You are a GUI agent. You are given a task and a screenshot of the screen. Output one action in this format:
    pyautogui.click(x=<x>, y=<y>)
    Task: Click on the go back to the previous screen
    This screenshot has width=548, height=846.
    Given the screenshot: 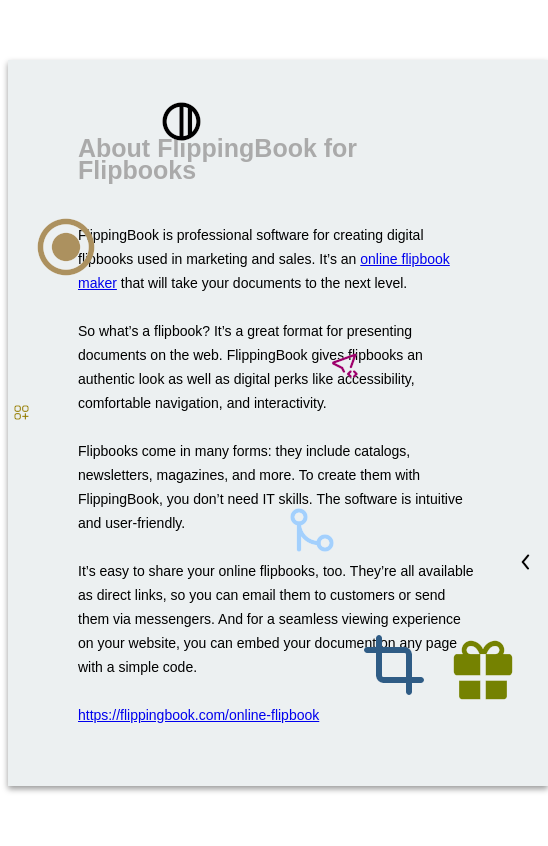 What is the action you would take?
    pyautogui.click(x=526, y=562)
    